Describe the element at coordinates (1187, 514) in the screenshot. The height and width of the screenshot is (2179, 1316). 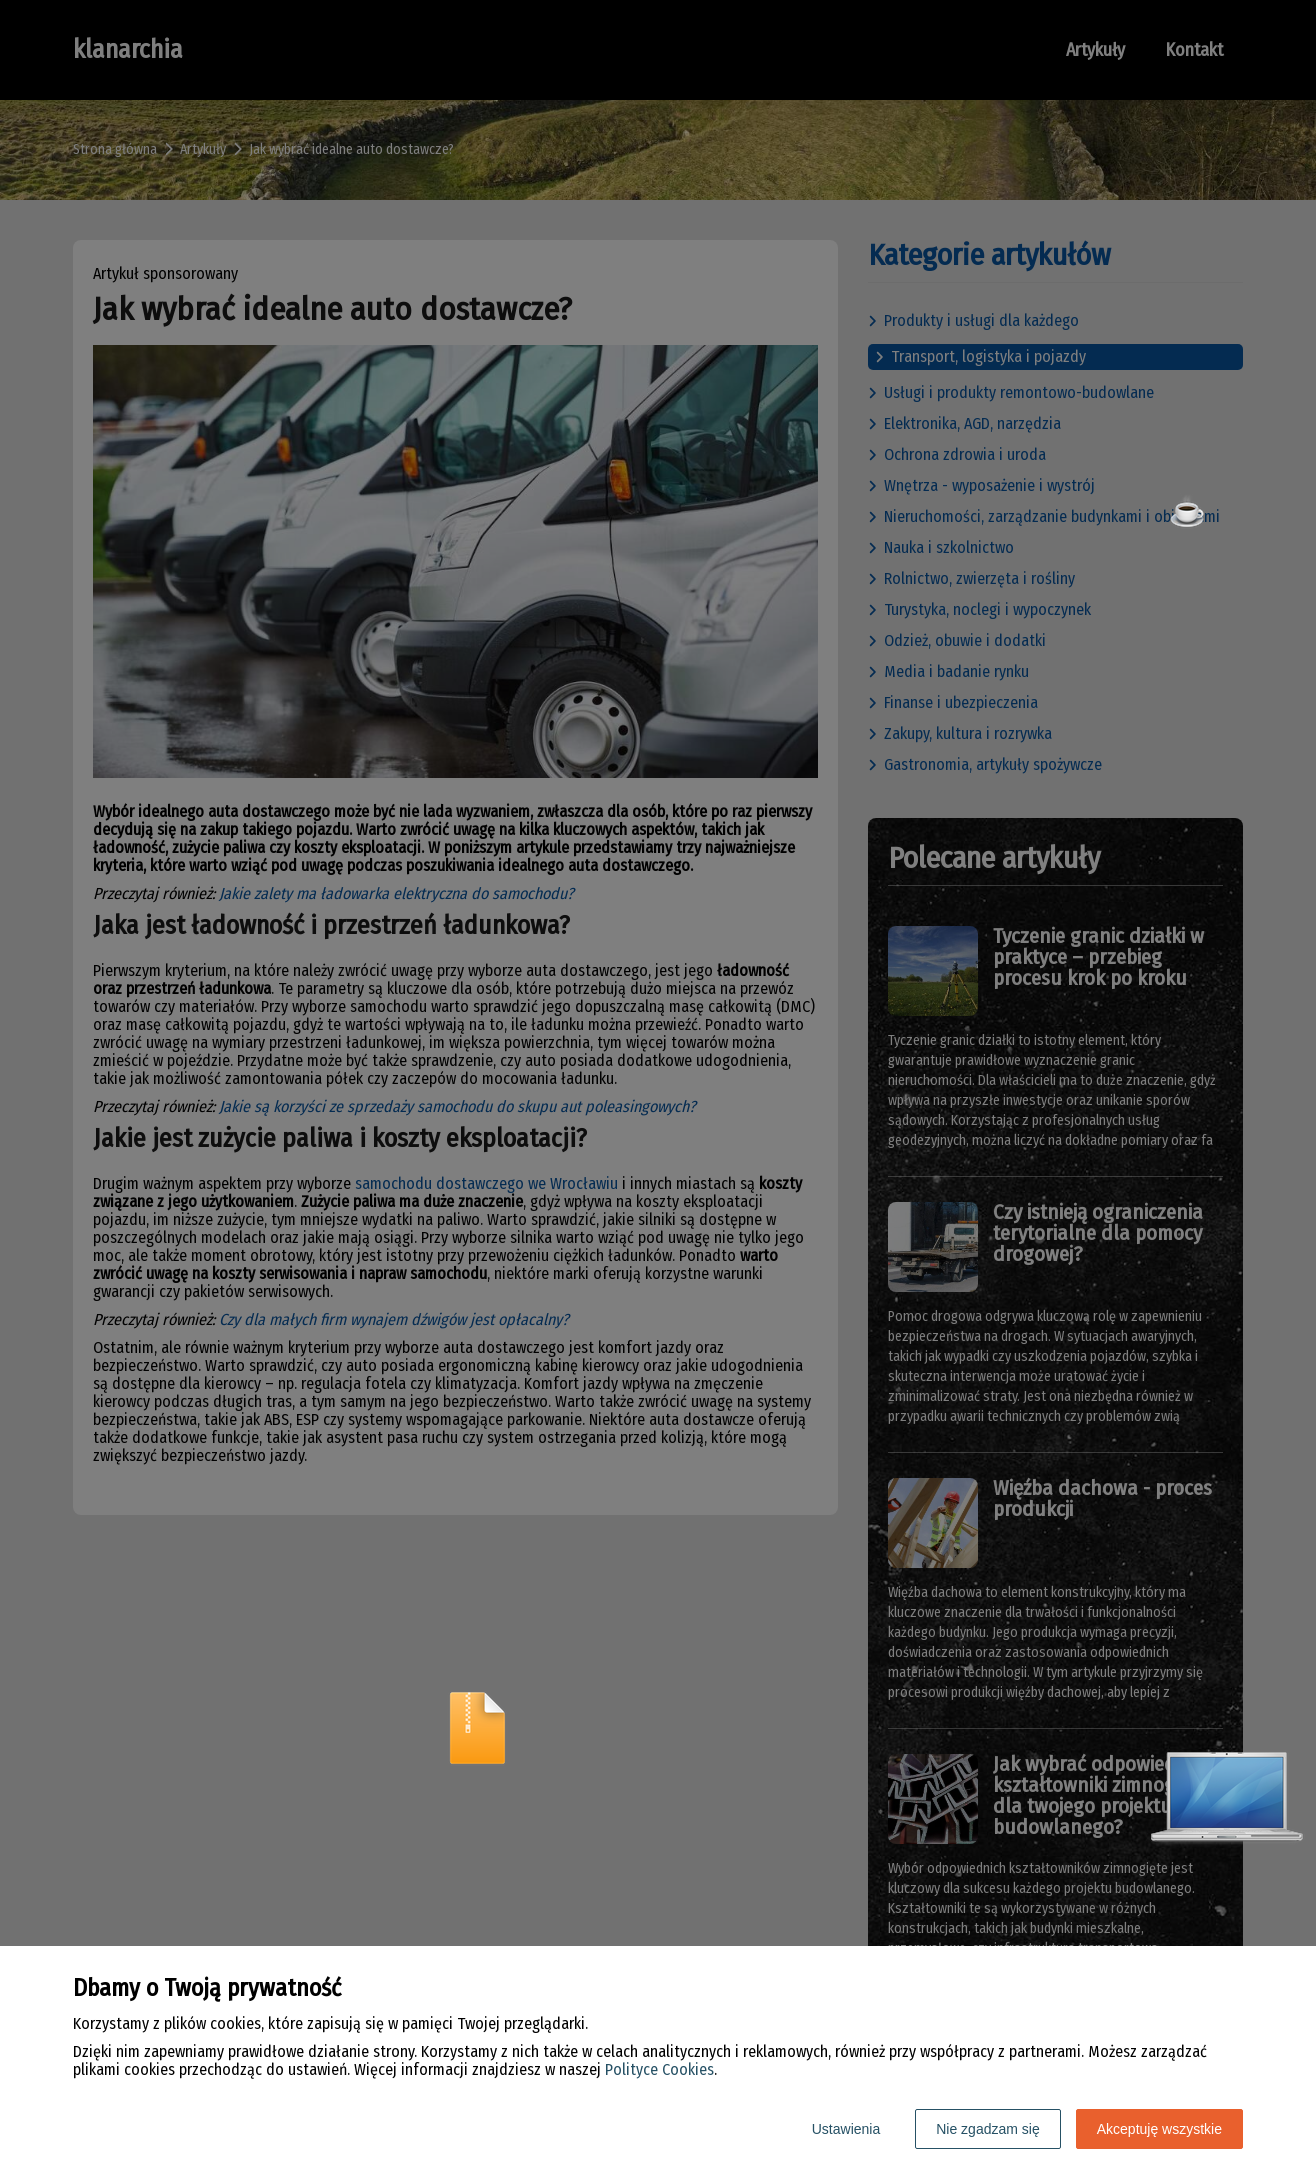
I see `launch java application` at that location.